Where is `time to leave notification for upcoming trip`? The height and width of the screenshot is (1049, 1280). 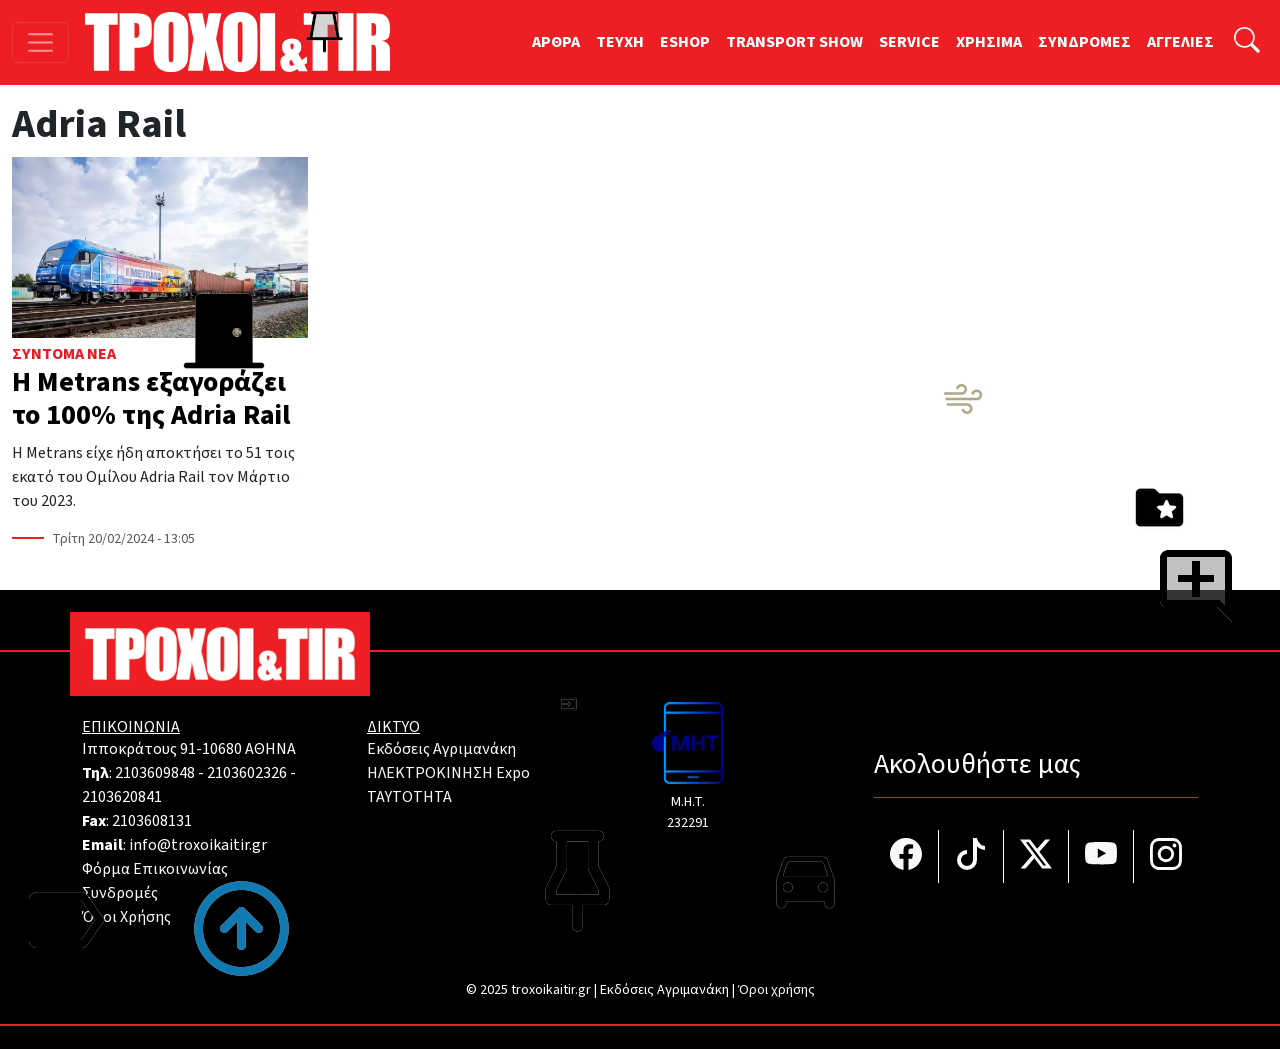 time to leave notification for upcoming trip is located at coordinates (805, 882).